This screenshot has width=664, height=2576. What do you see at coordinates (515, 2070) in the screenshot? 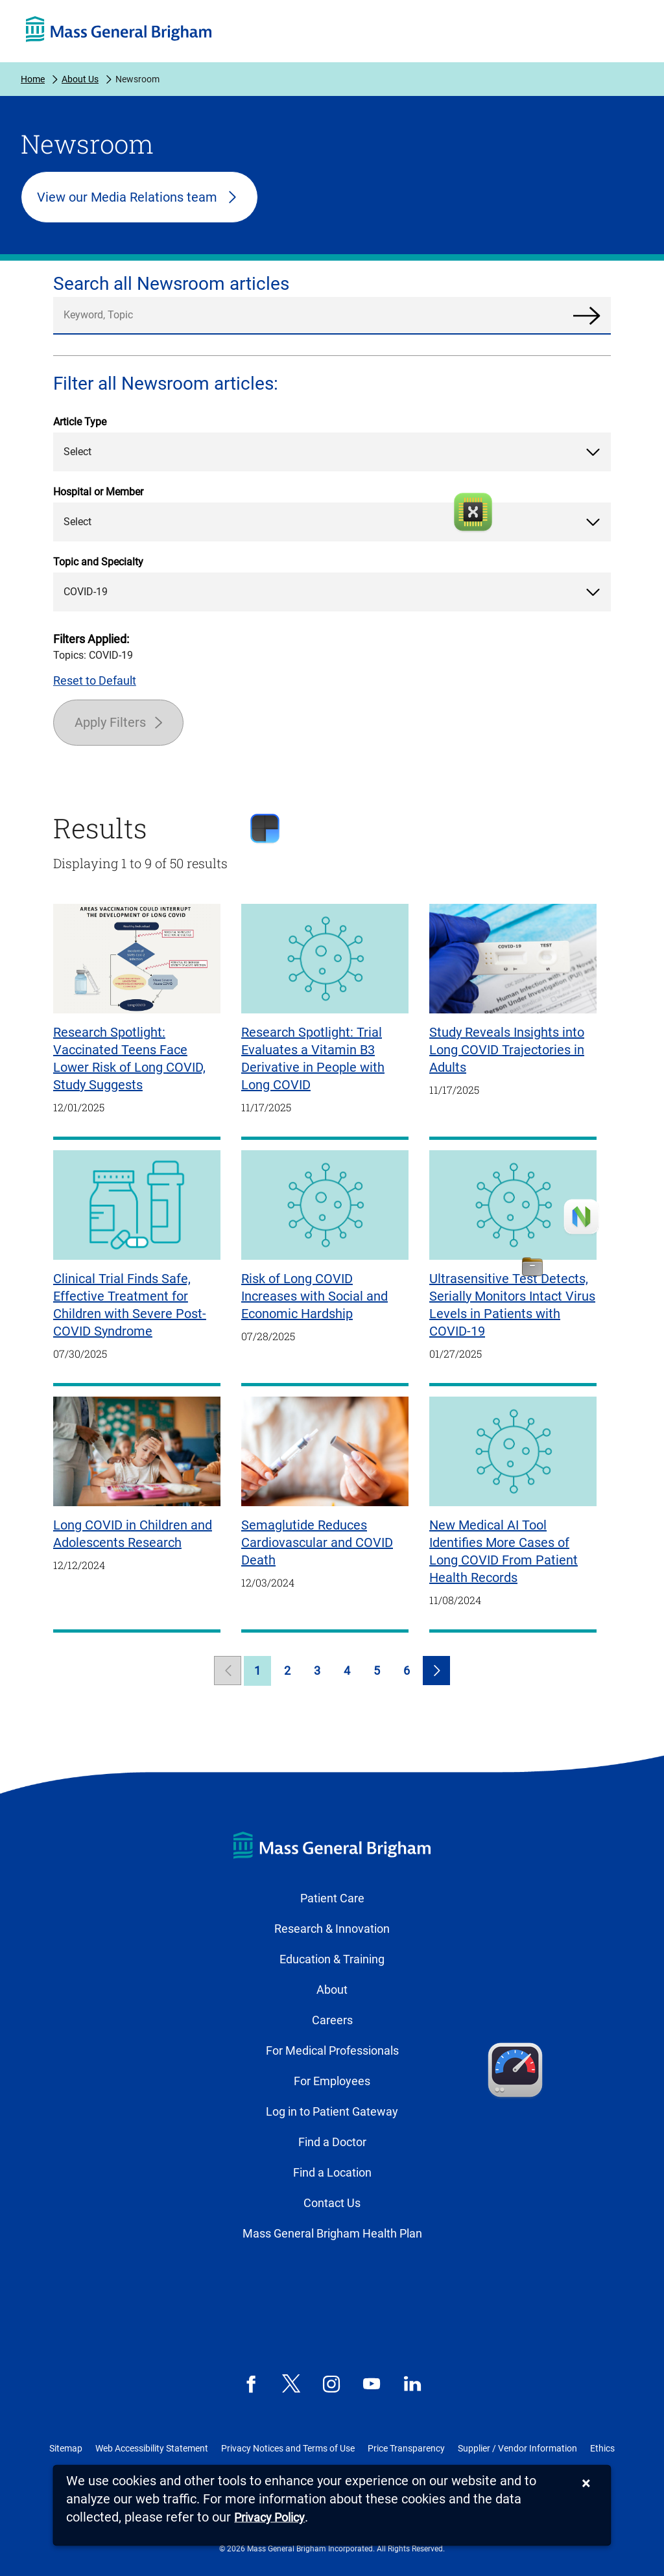
I see `open system resource monitor` at bounding box center [515, 2070].